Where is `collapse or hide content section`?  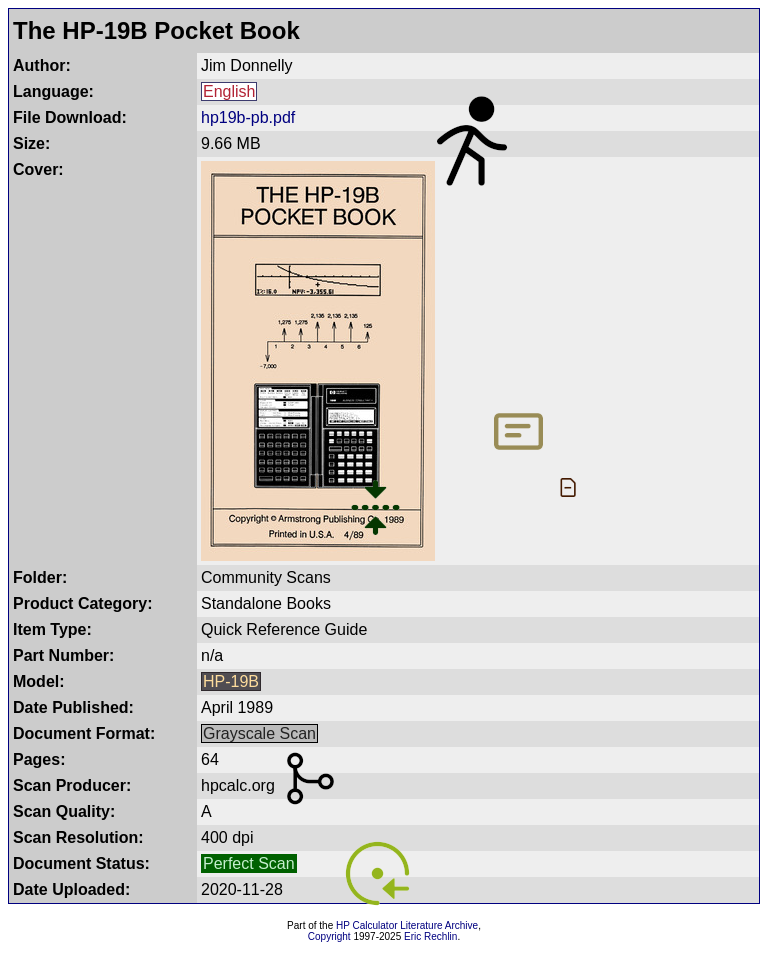
collapse or hide content section is located at coordinates (375, 507).